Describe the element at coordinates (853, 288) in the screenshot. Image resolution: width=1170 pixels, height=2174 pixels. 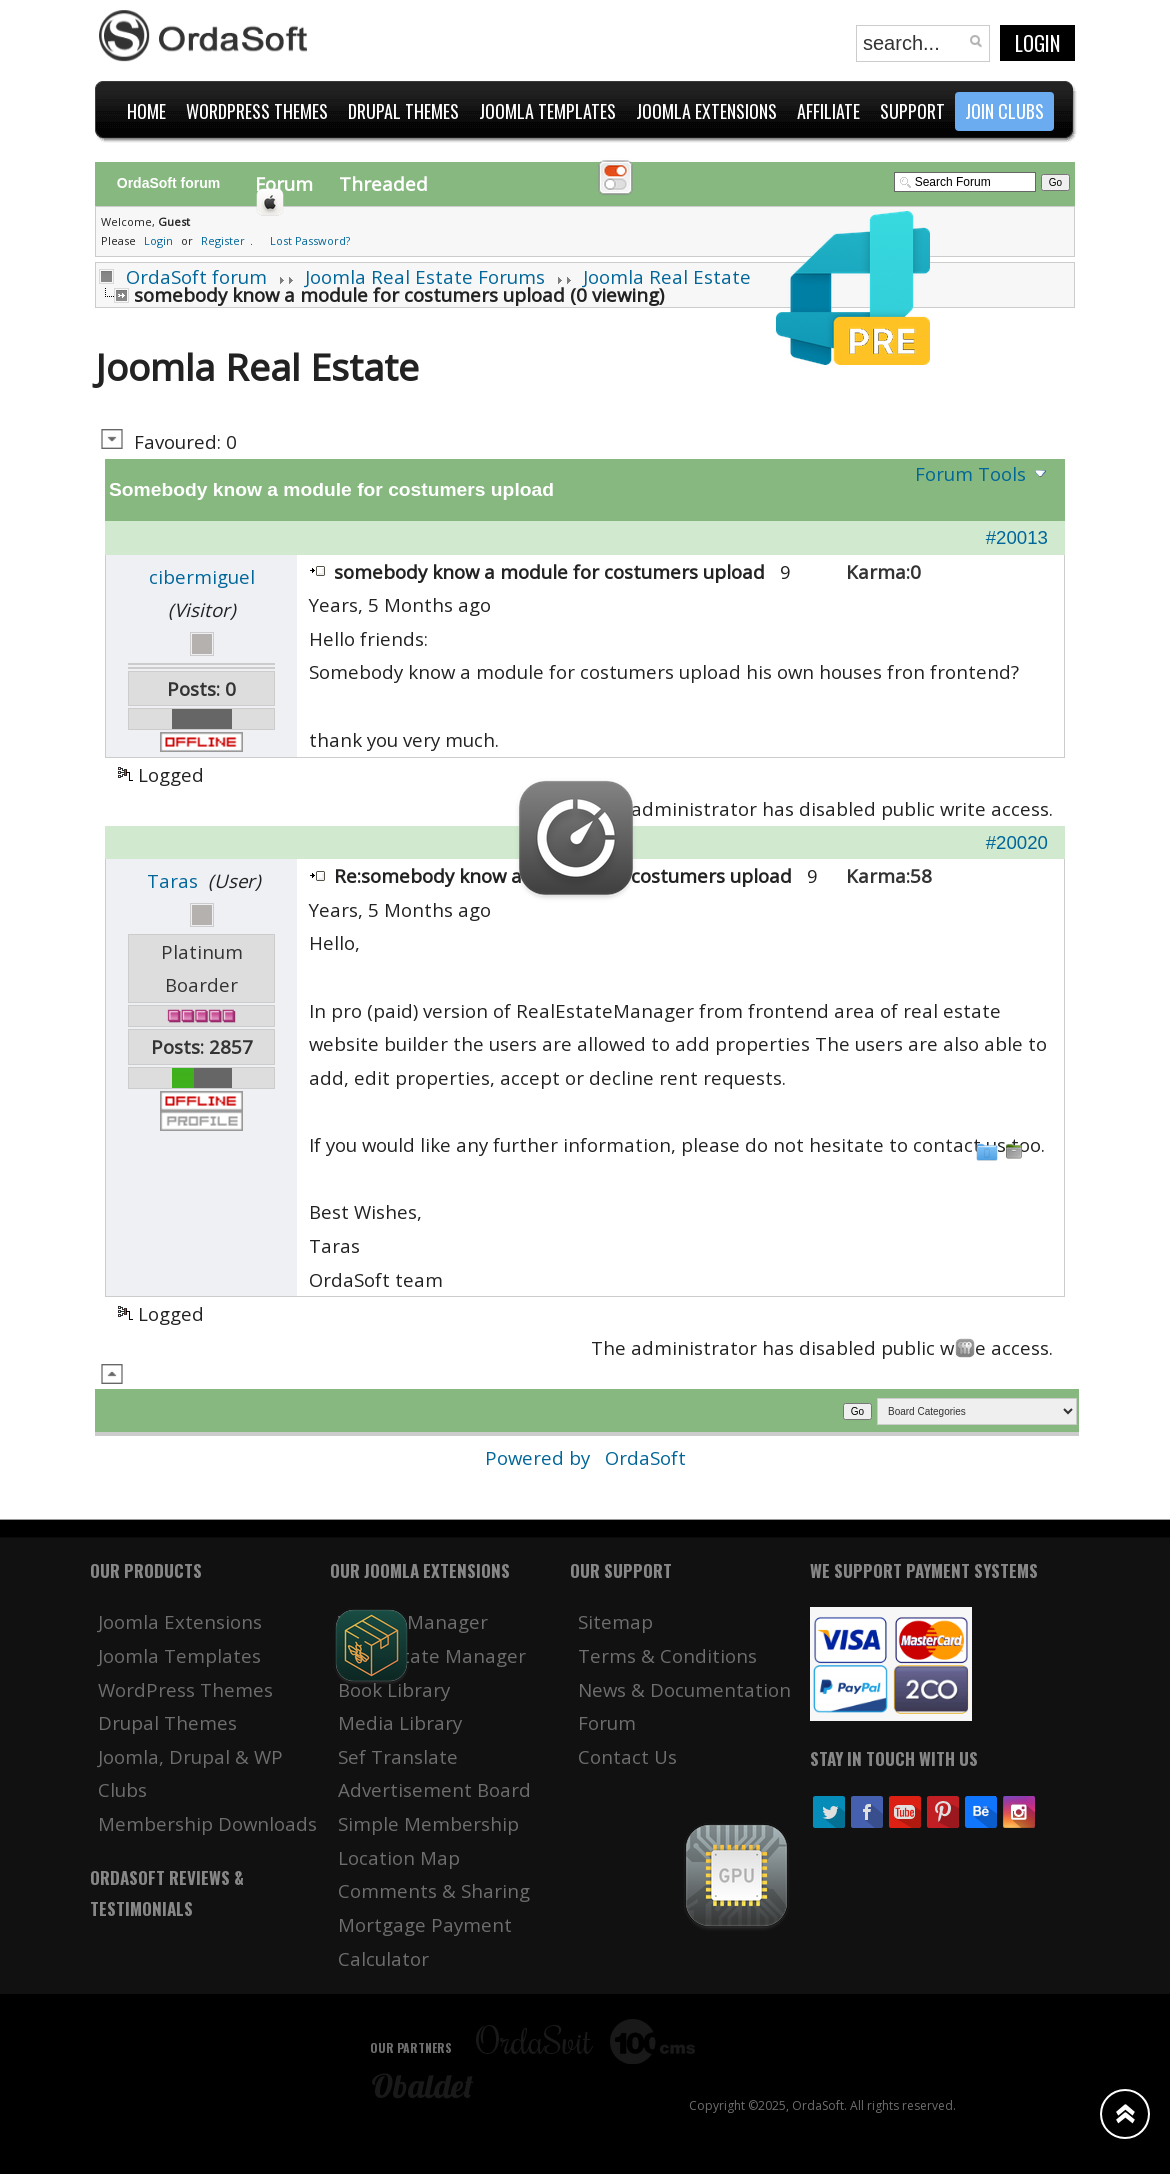
I see `open visual blend preview application` at that location.